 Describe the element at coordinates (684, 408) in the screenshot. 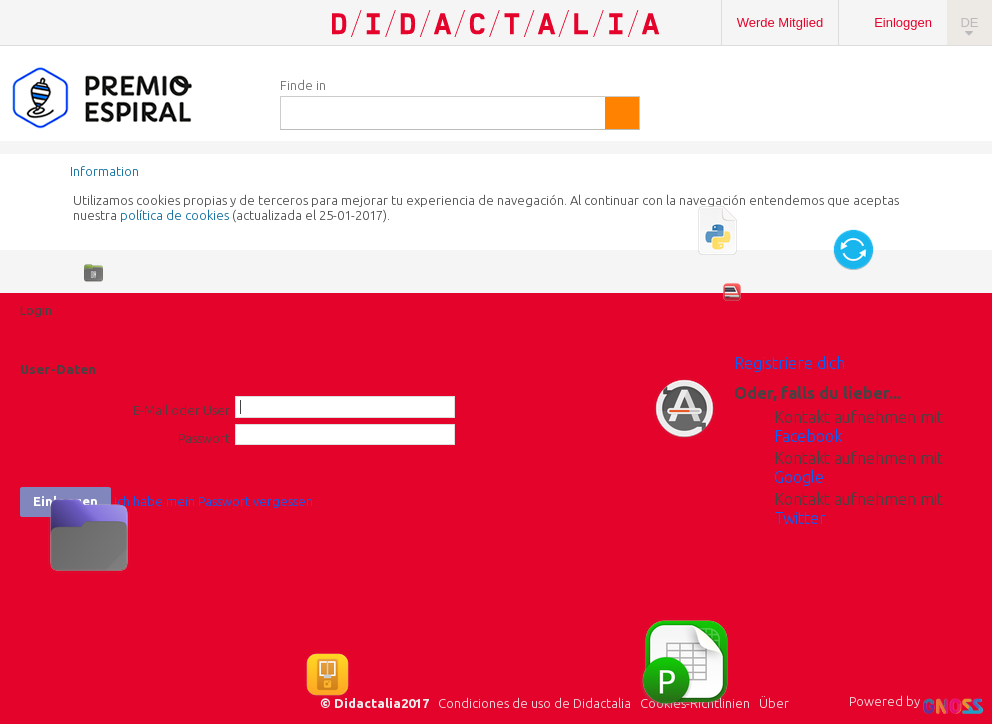

I see `open the software updater application` at that location.